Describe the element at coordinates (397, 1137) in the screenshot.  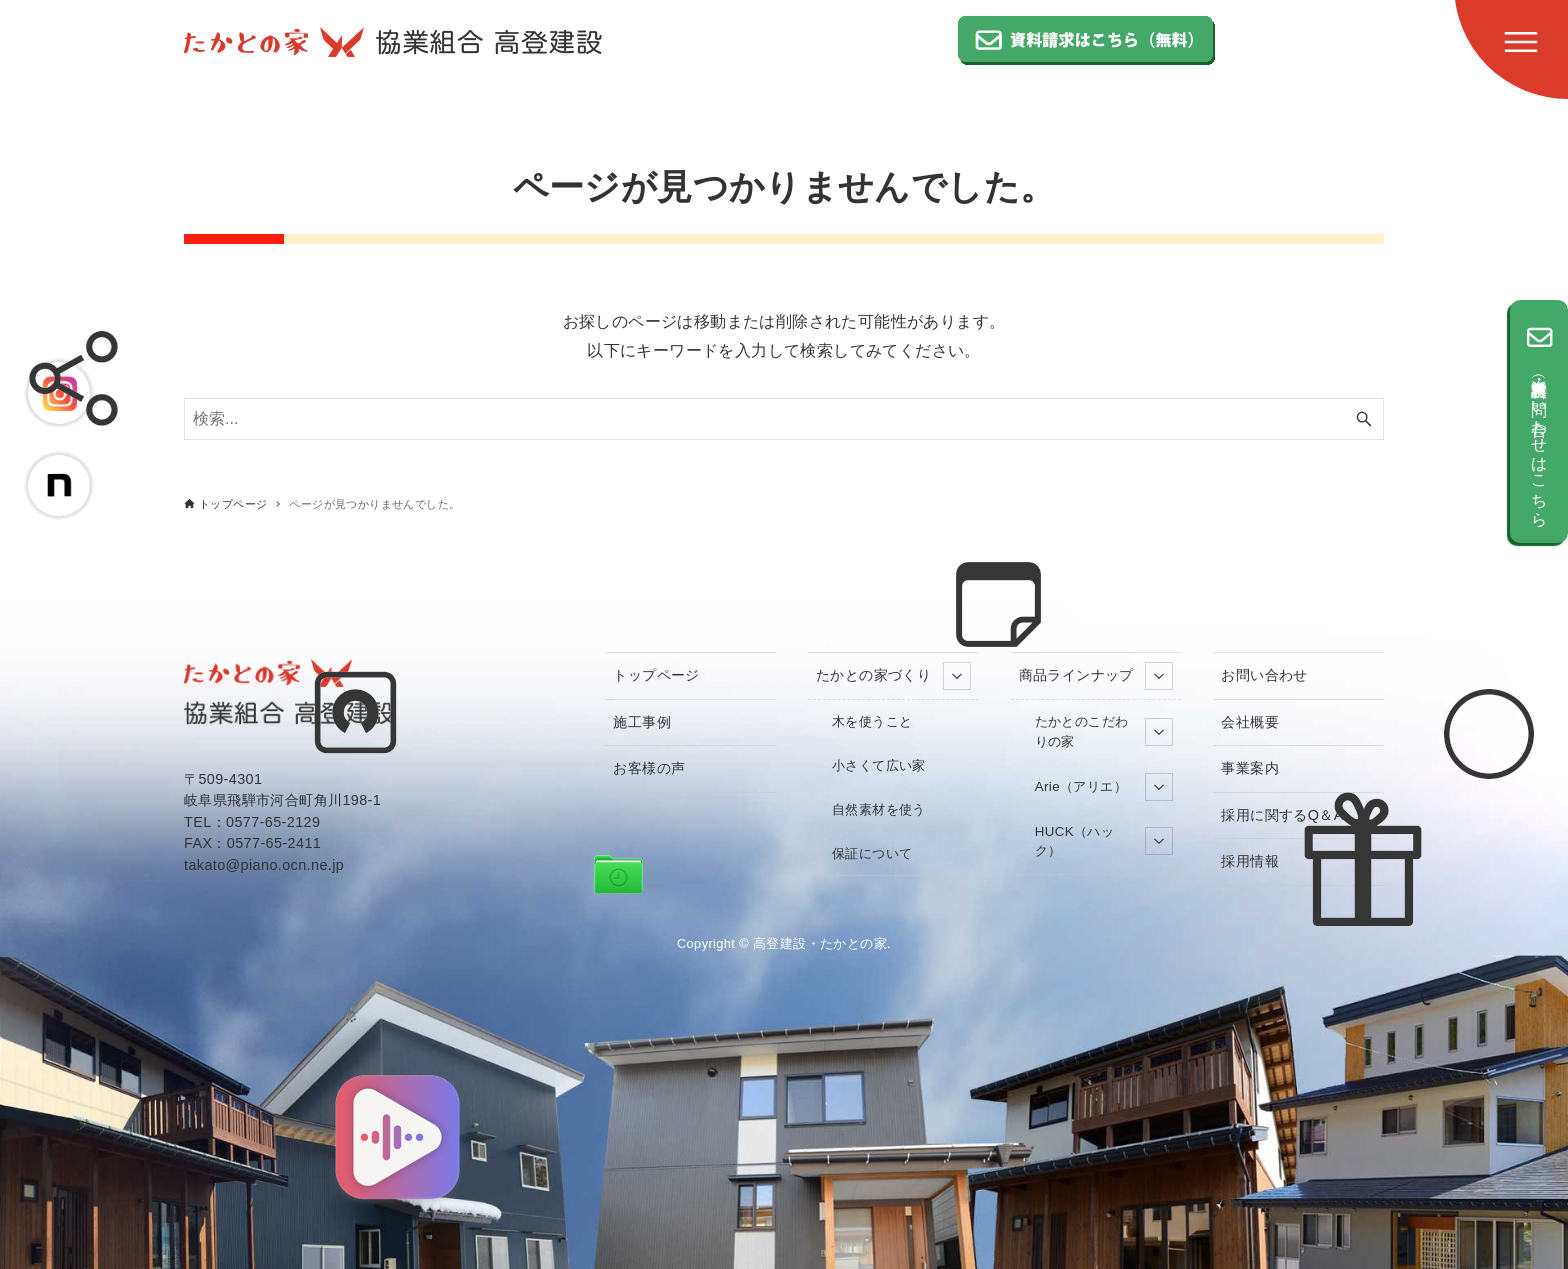
I see `open decibels audio player app` at that location.